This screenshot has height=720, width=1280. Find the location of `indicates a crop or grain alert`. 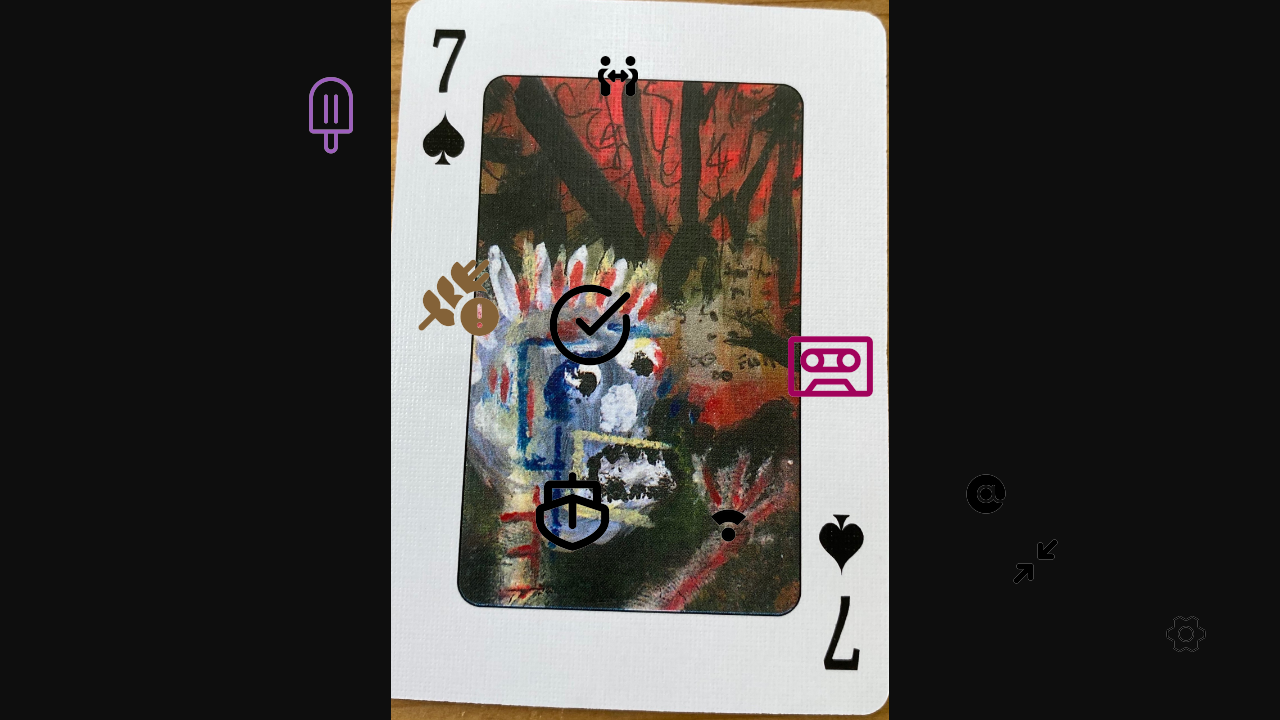

indicates a crop or grain alert is located at coordinates (456, 293).